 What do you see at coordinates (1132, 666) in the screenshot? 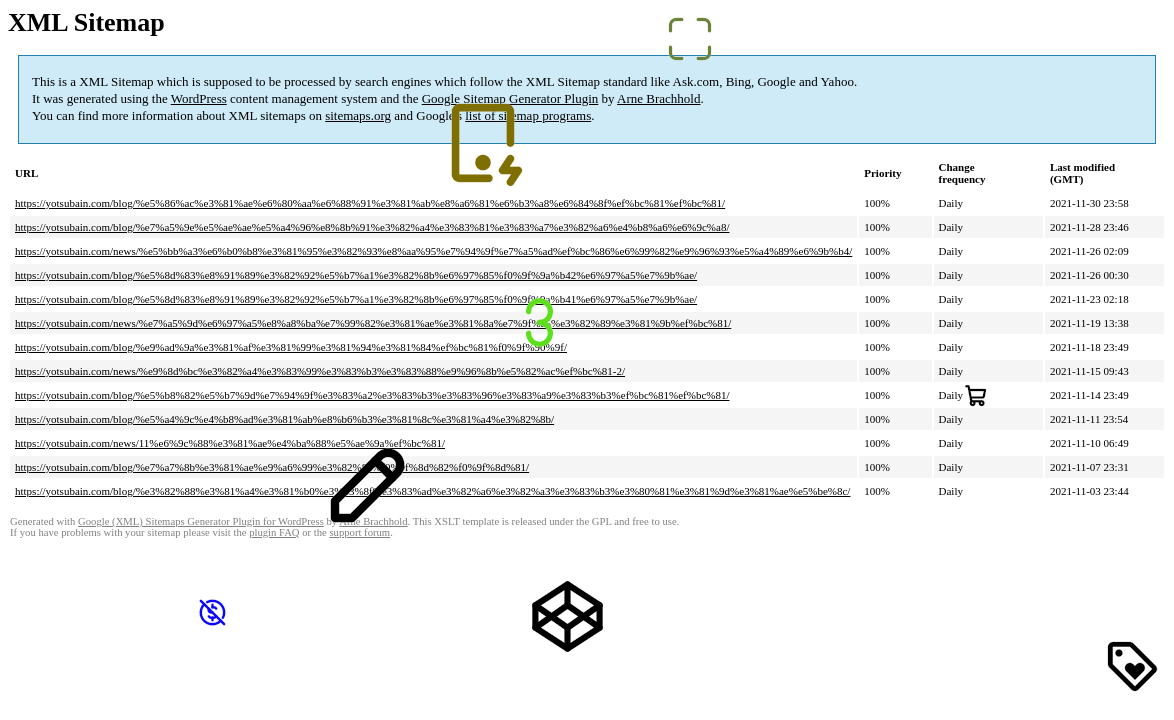
I see `view loyalty rewards or points` at bounding box center [1132, 666].